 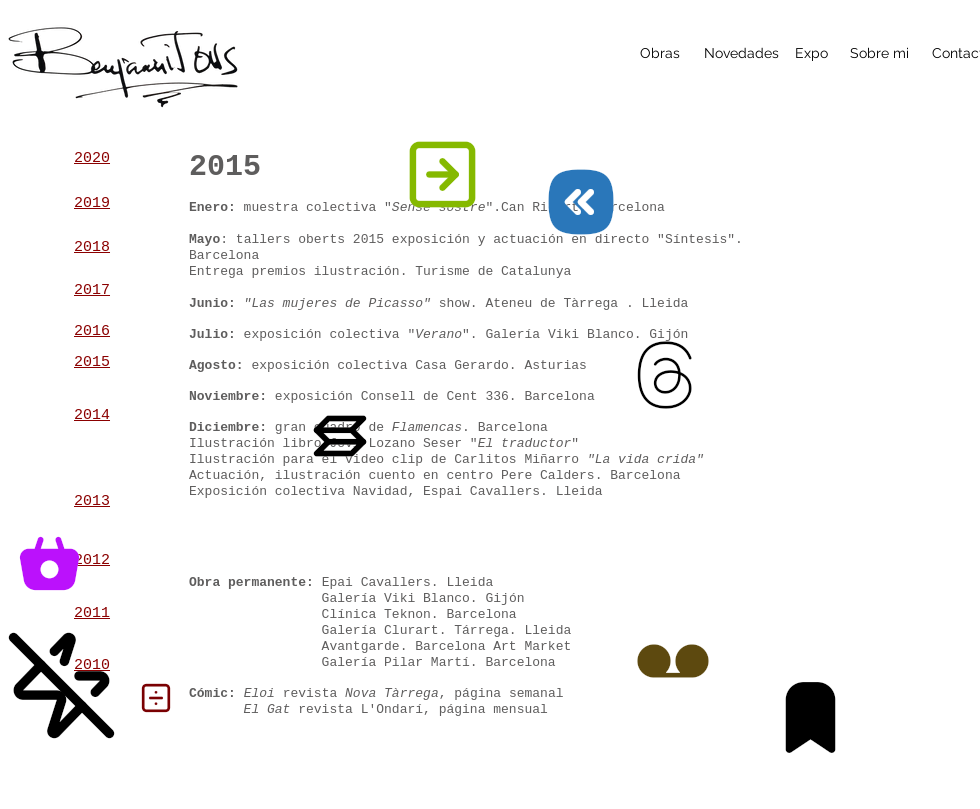 I want to click on perform a division calculation, so click(x=156, y=698).